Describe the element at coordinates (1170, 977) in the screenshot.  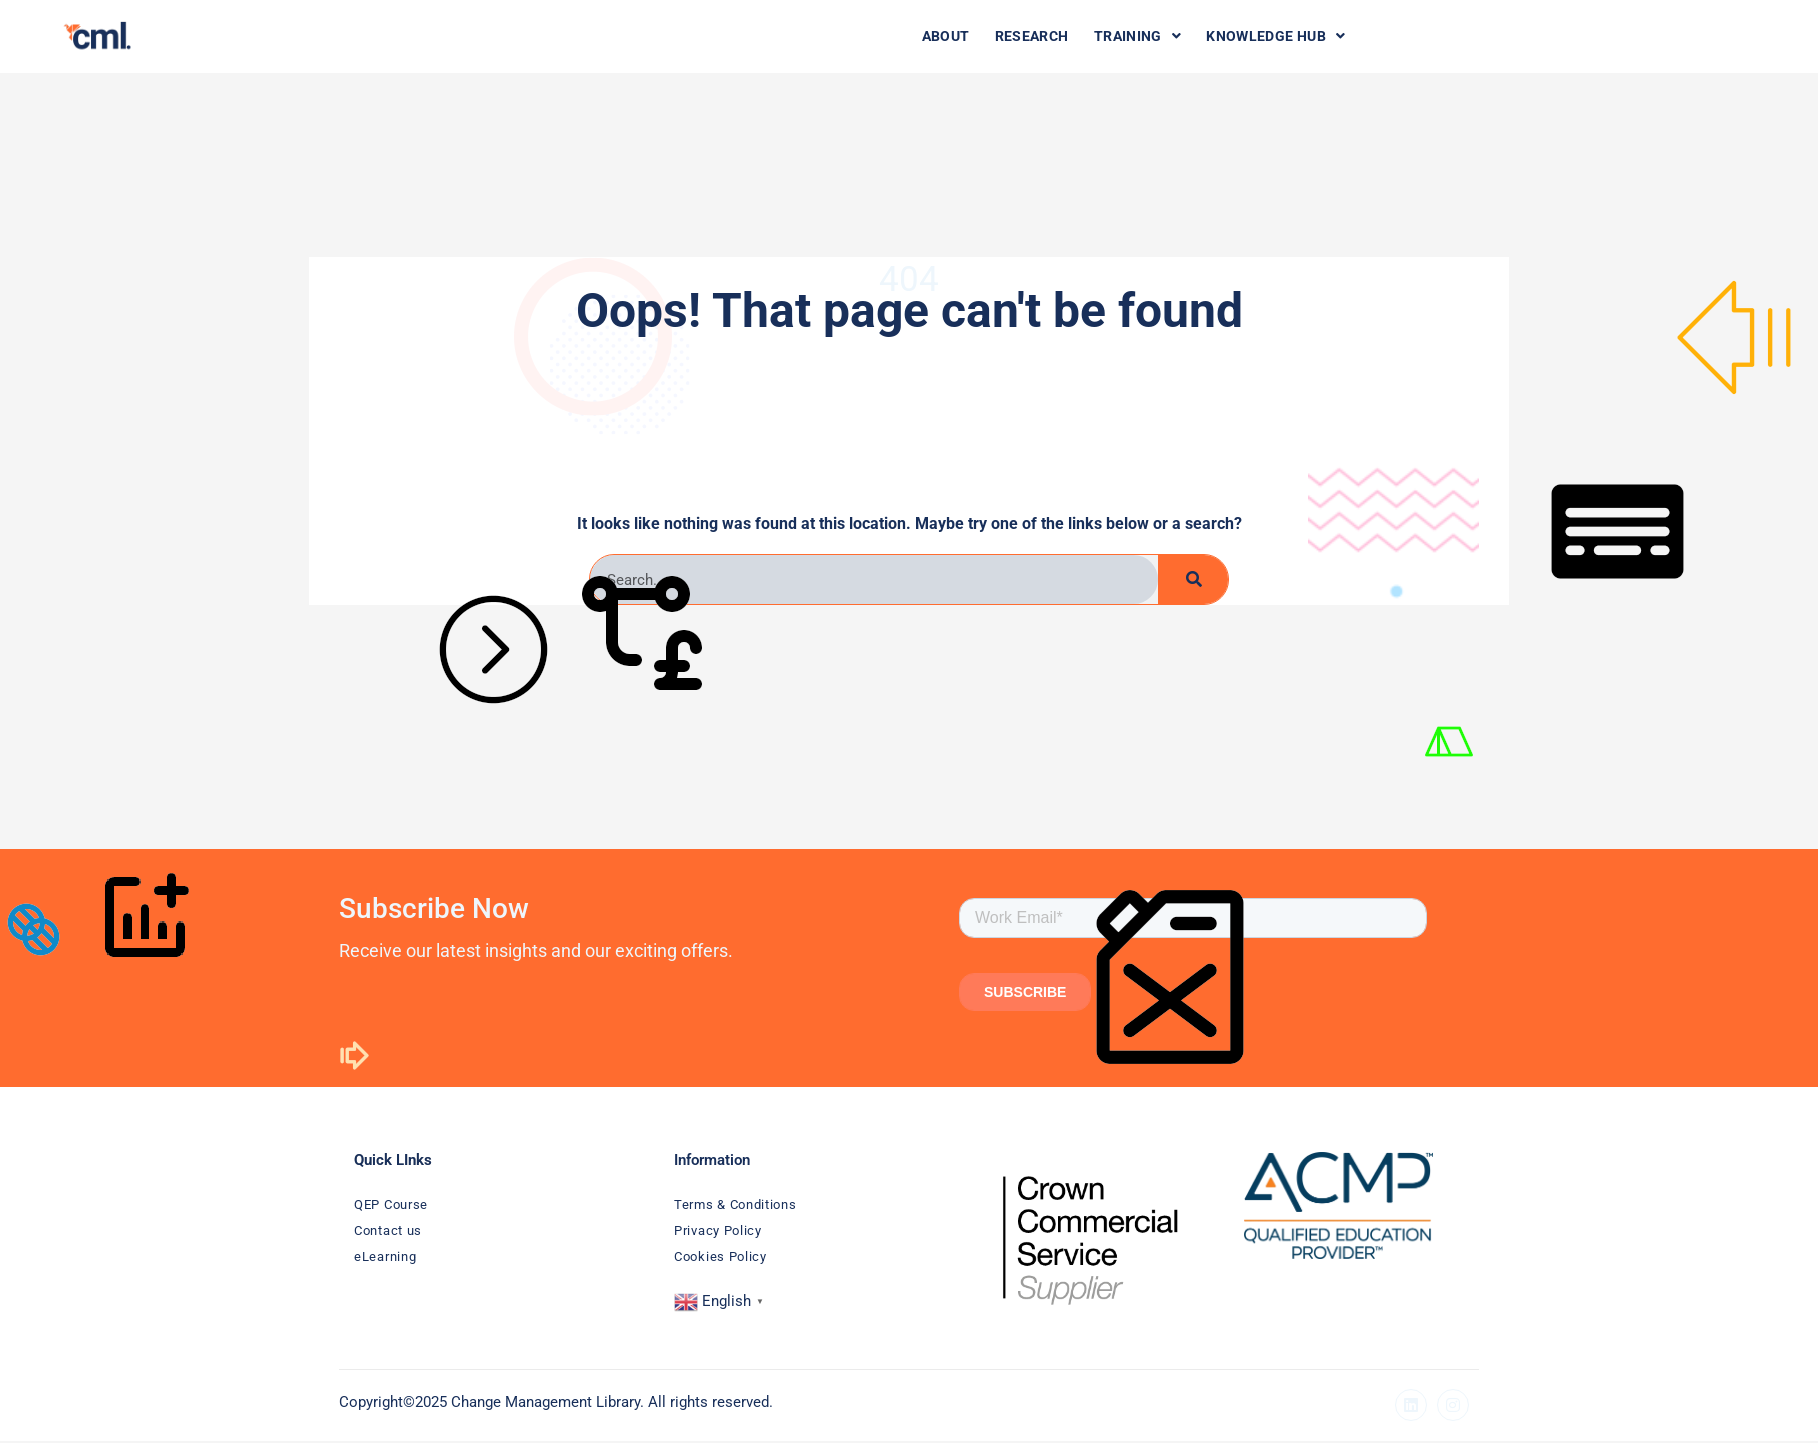
I see `indicates fuel or gas-related settings` at that location.